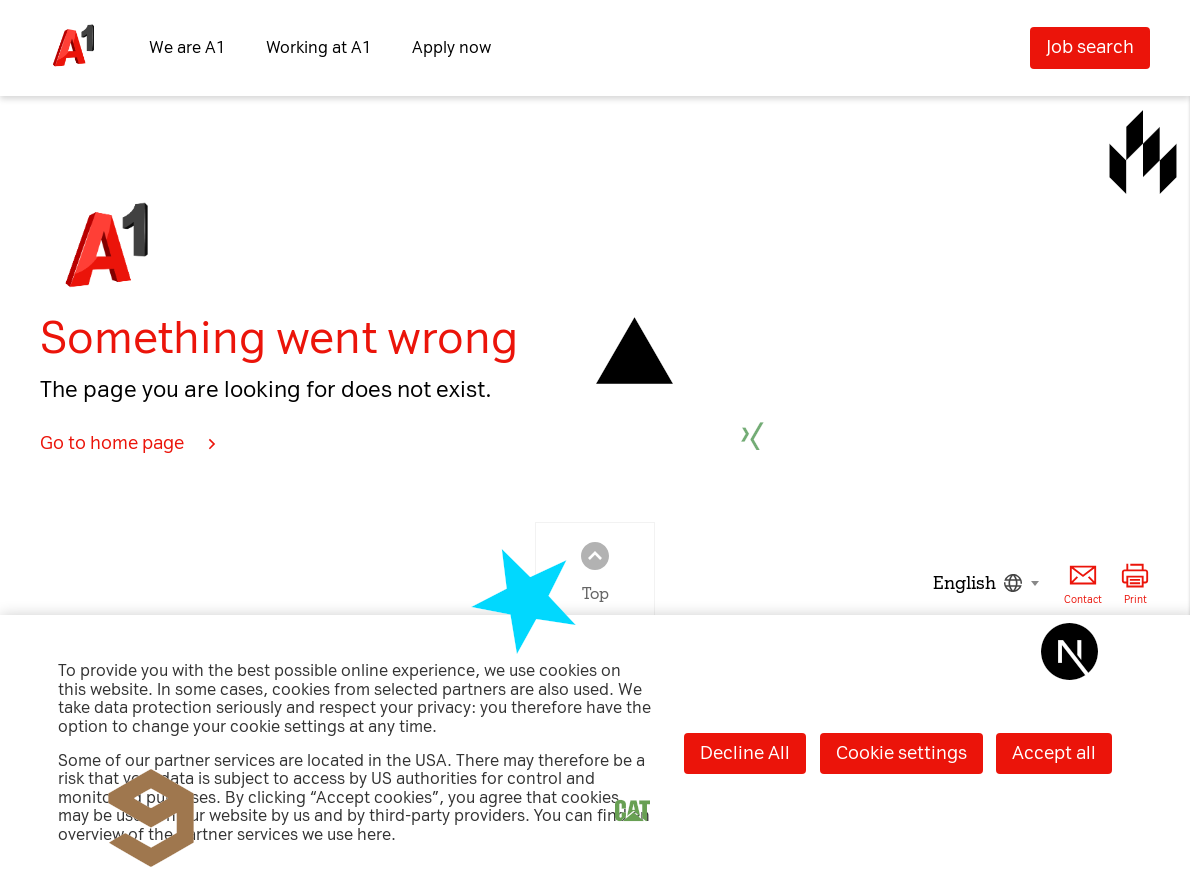 The width and height of the screenshot is (1190, 891). I want to click on open the 9GAG app, so click(151, 818).